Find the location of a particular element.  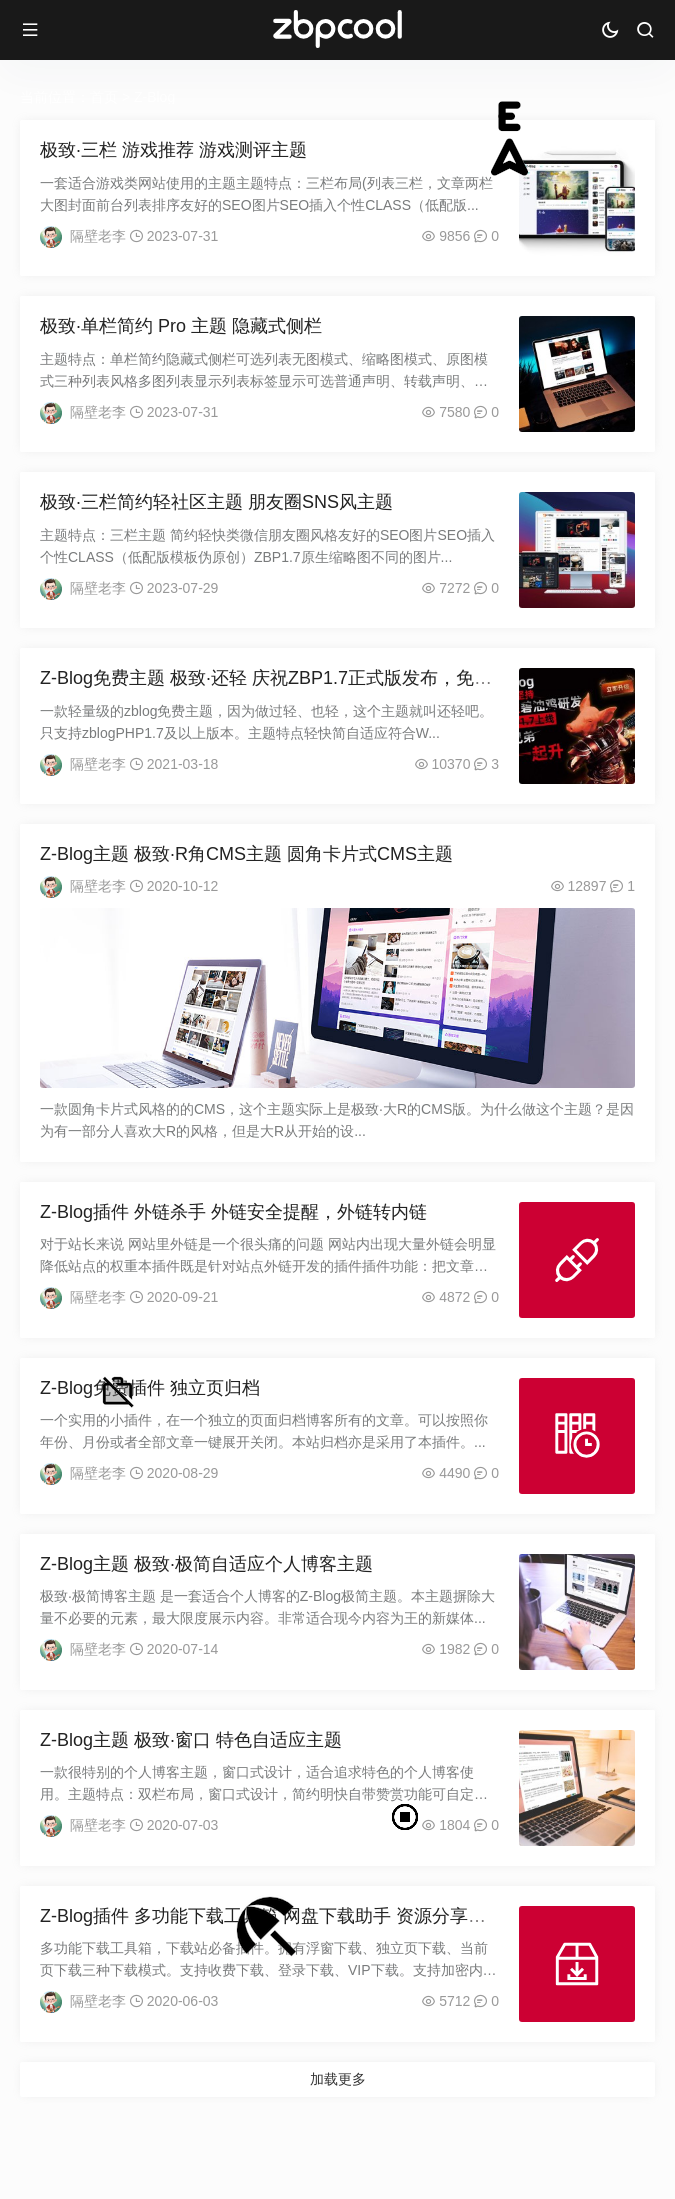

access beach or vacation-related information is located at coordinates (266, 1926).